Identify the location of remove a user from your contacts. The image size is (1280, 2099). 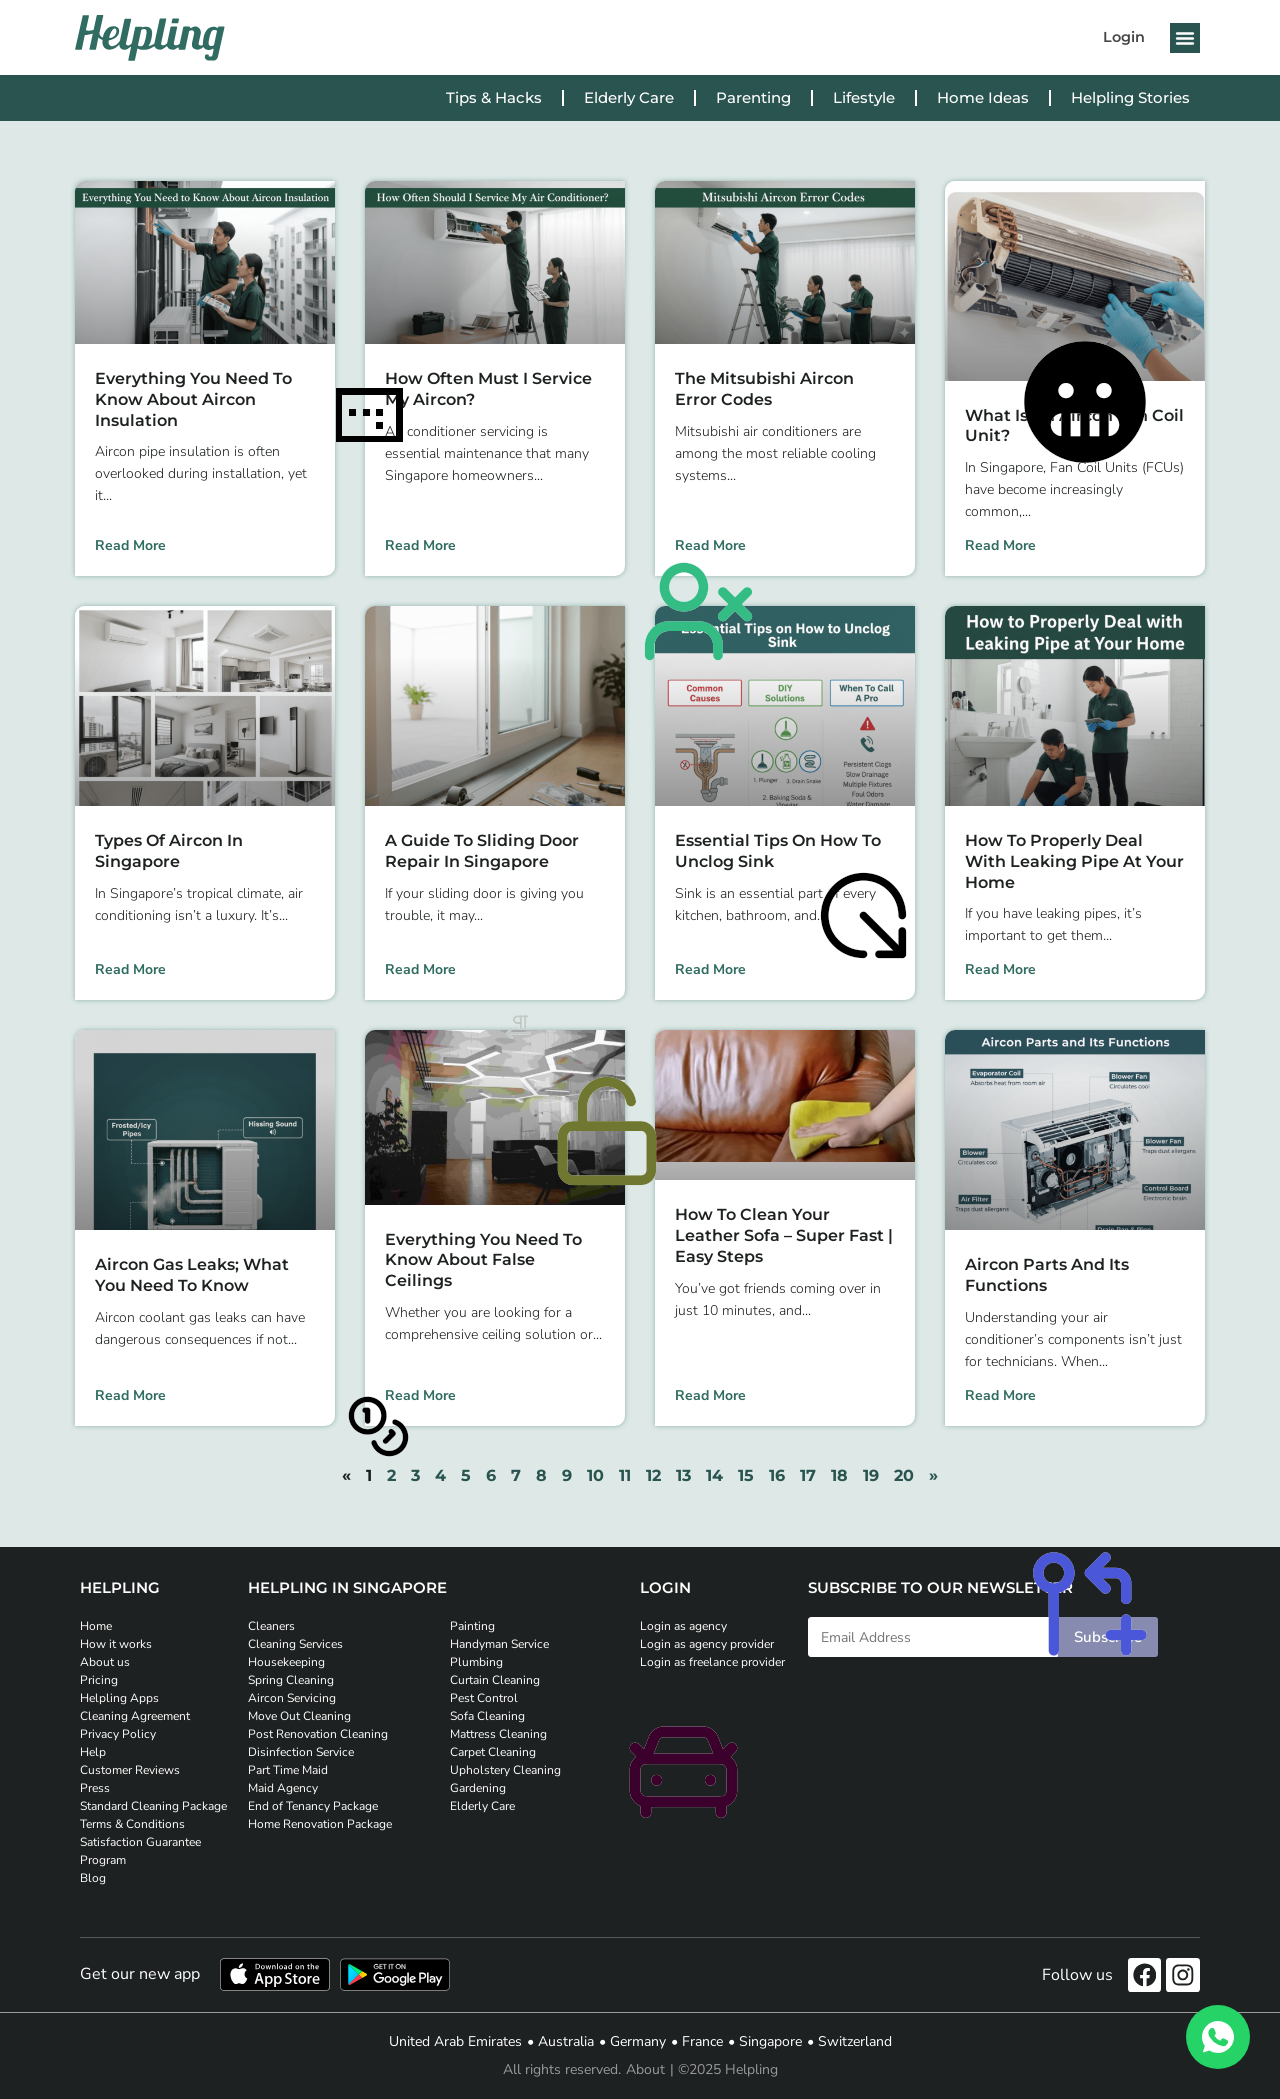
(698, 611).